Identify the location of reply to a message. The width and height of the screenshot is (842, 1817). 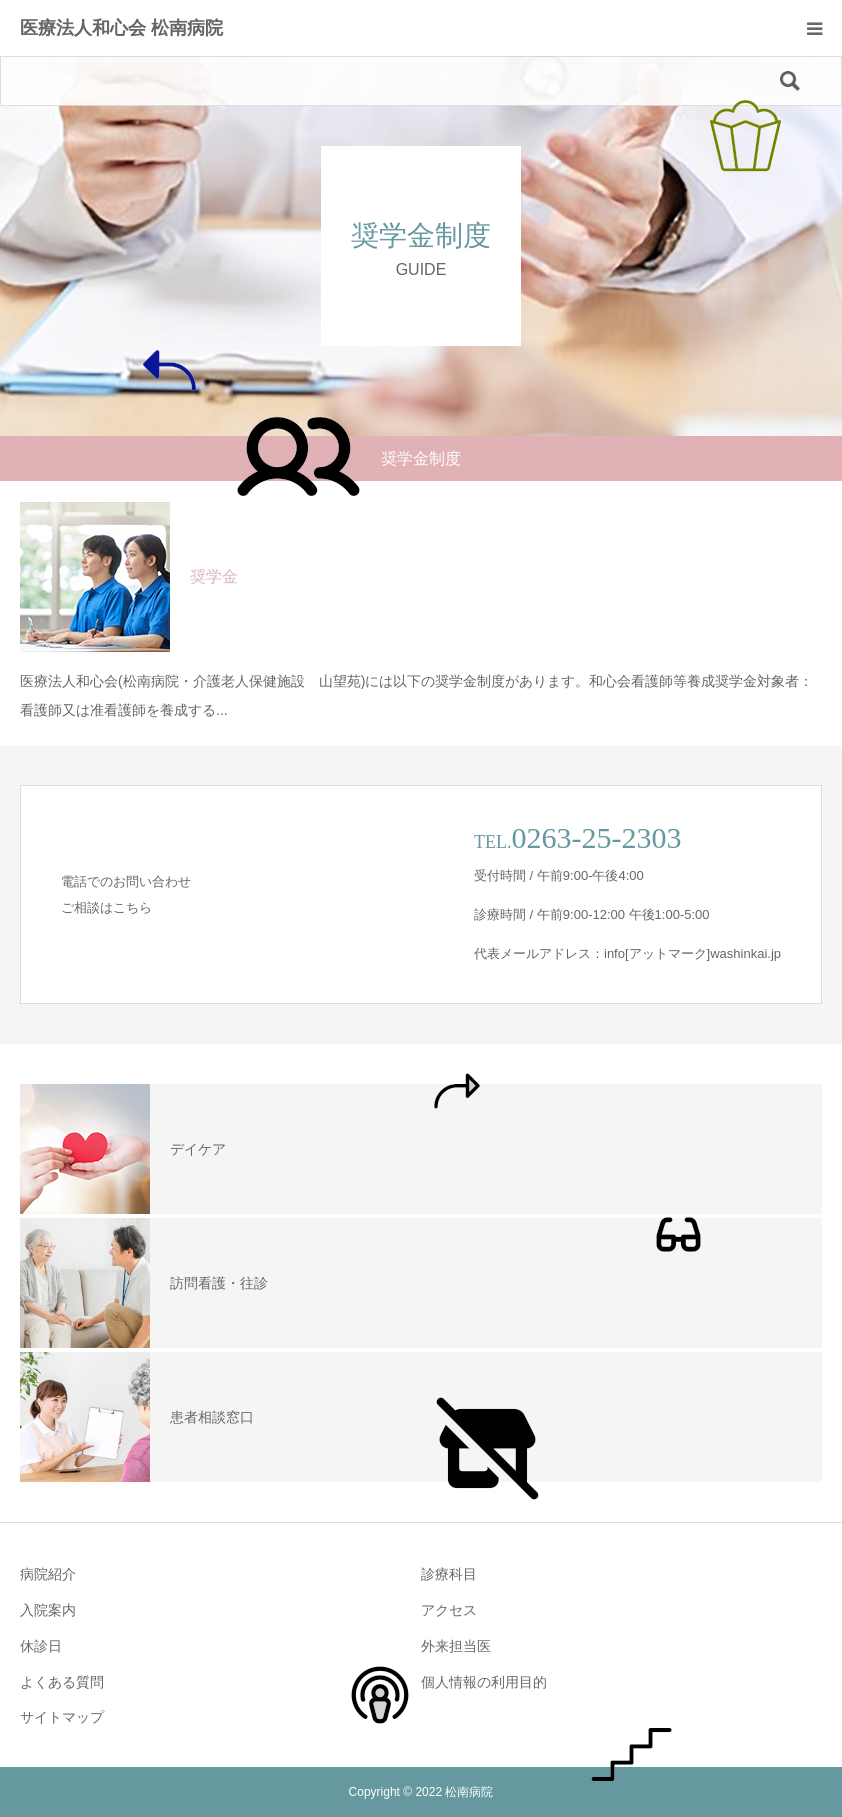
(169, 370).